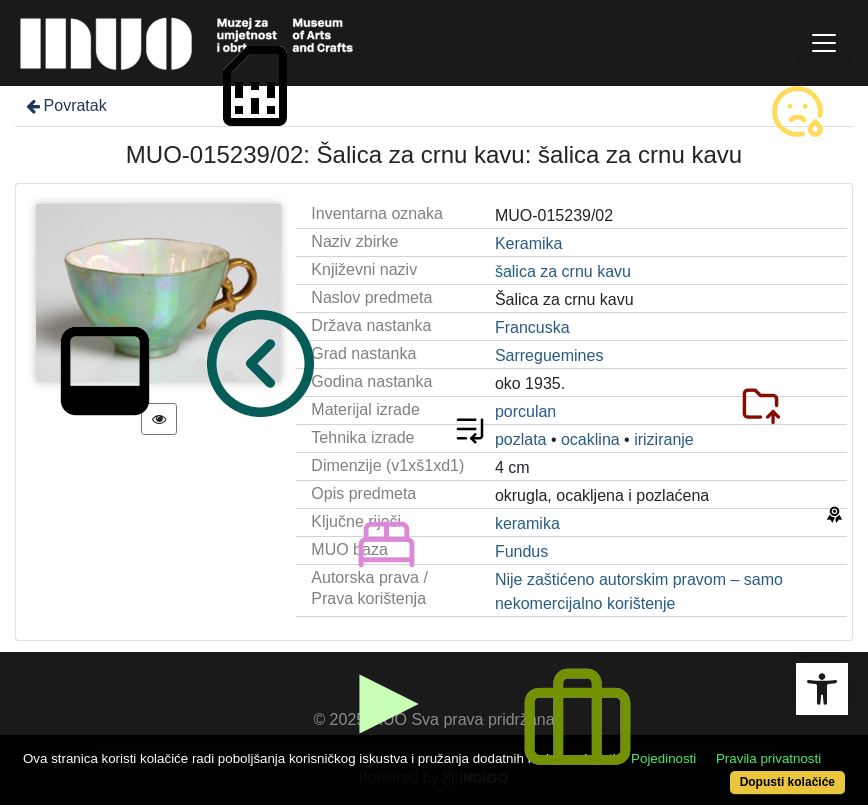  What do you see at coordinates (470, 429) in the screenshot?
I see `move item to end of list` at bounding box center [470, 429].